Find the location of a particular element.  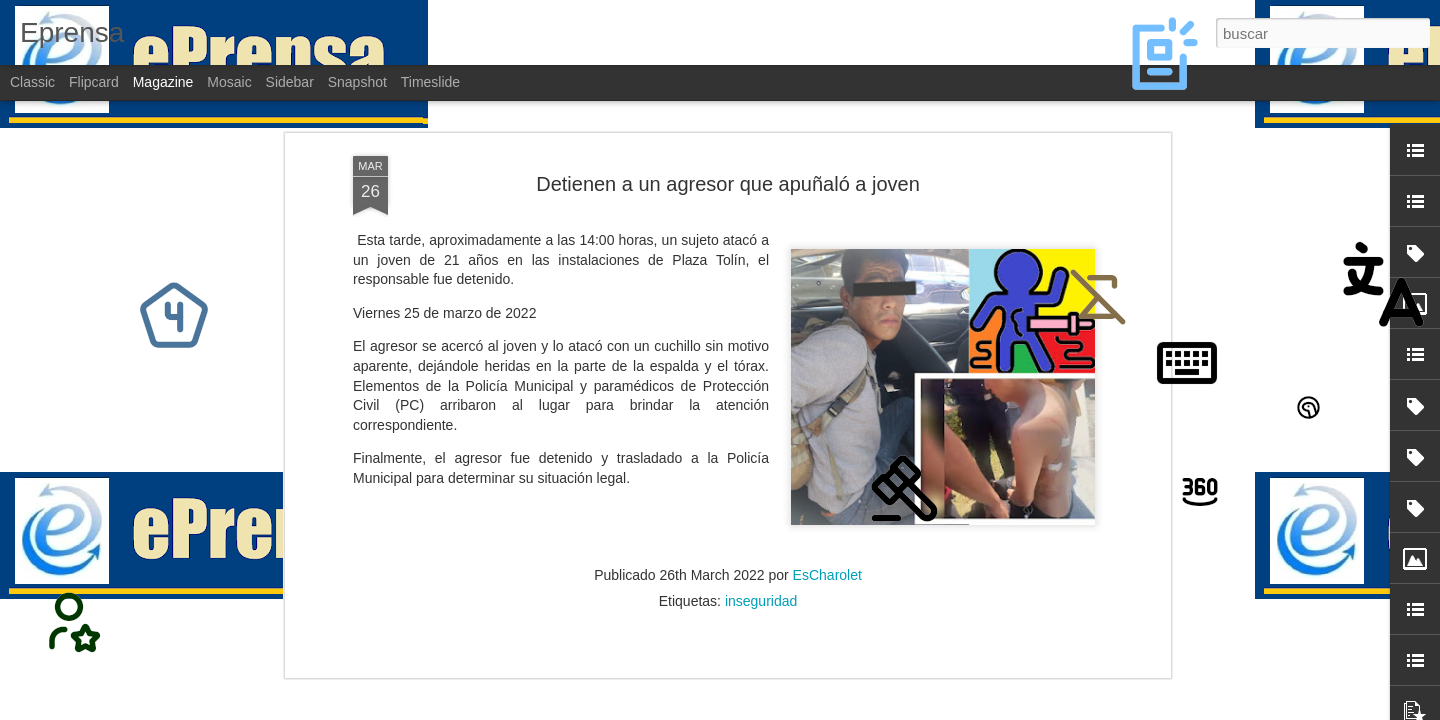

link to Deno runtime or project is located at coordinates (1308, 407).